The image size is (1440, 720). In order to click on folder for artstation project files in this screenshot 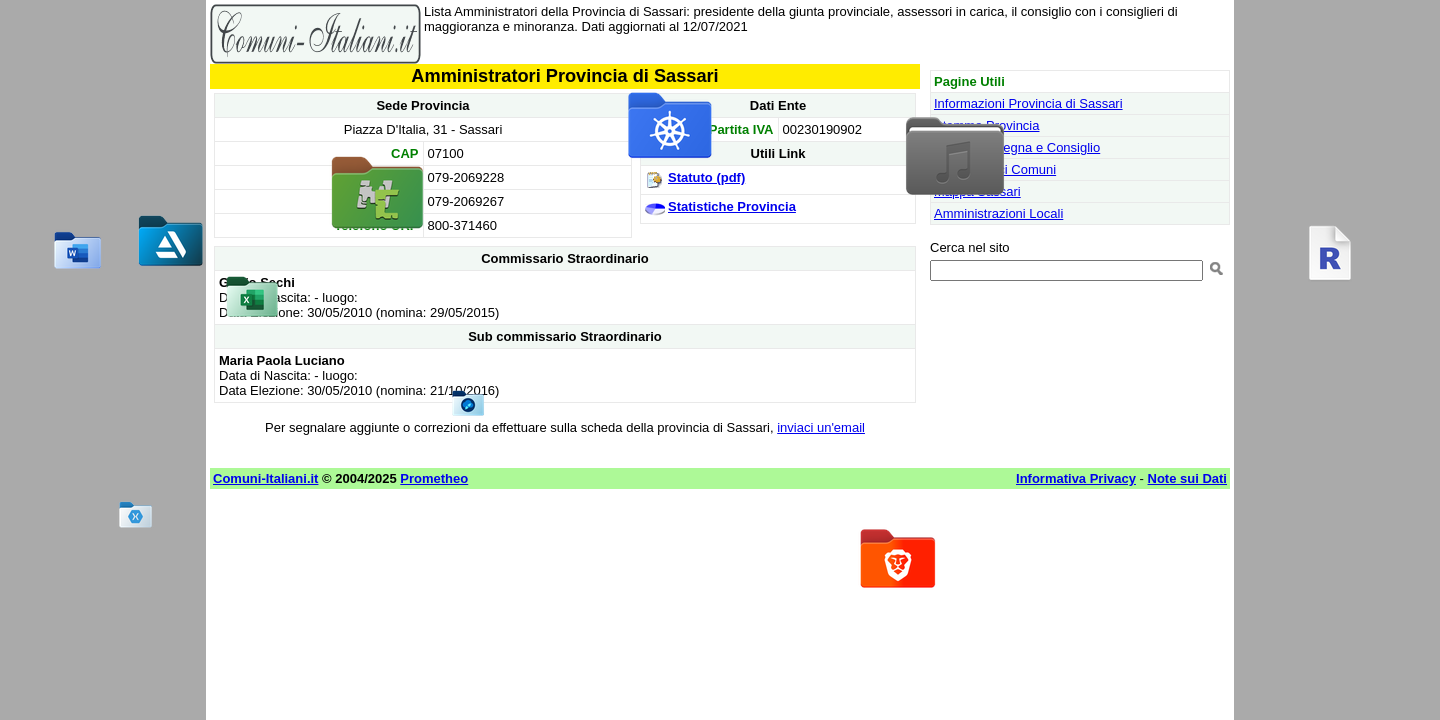, I will do `click(170, 242)`.